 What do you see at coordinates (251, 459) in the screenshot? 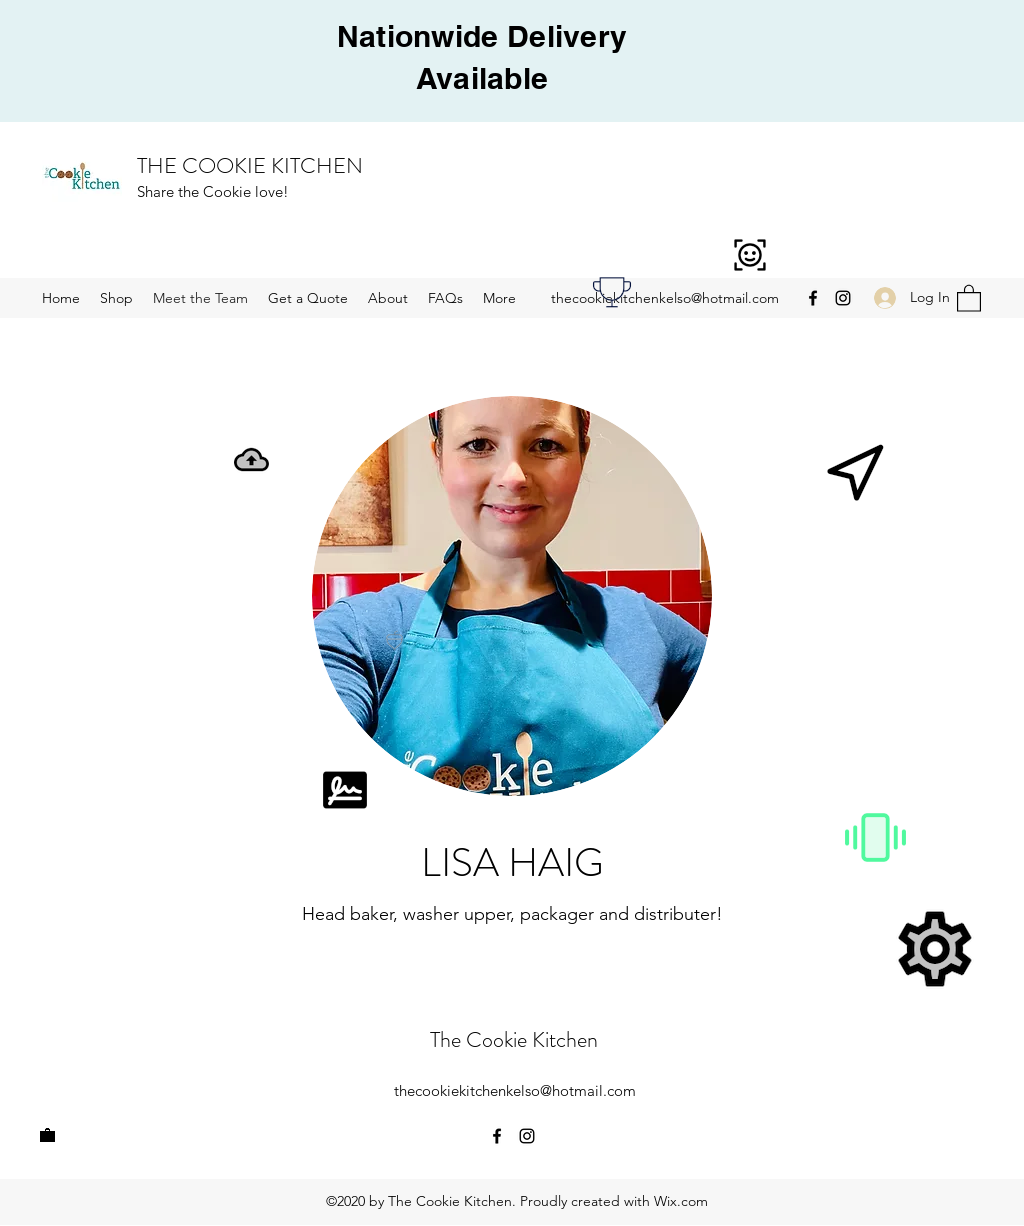
I see `upload file to cloud storage` at bounding box center [251, 459].